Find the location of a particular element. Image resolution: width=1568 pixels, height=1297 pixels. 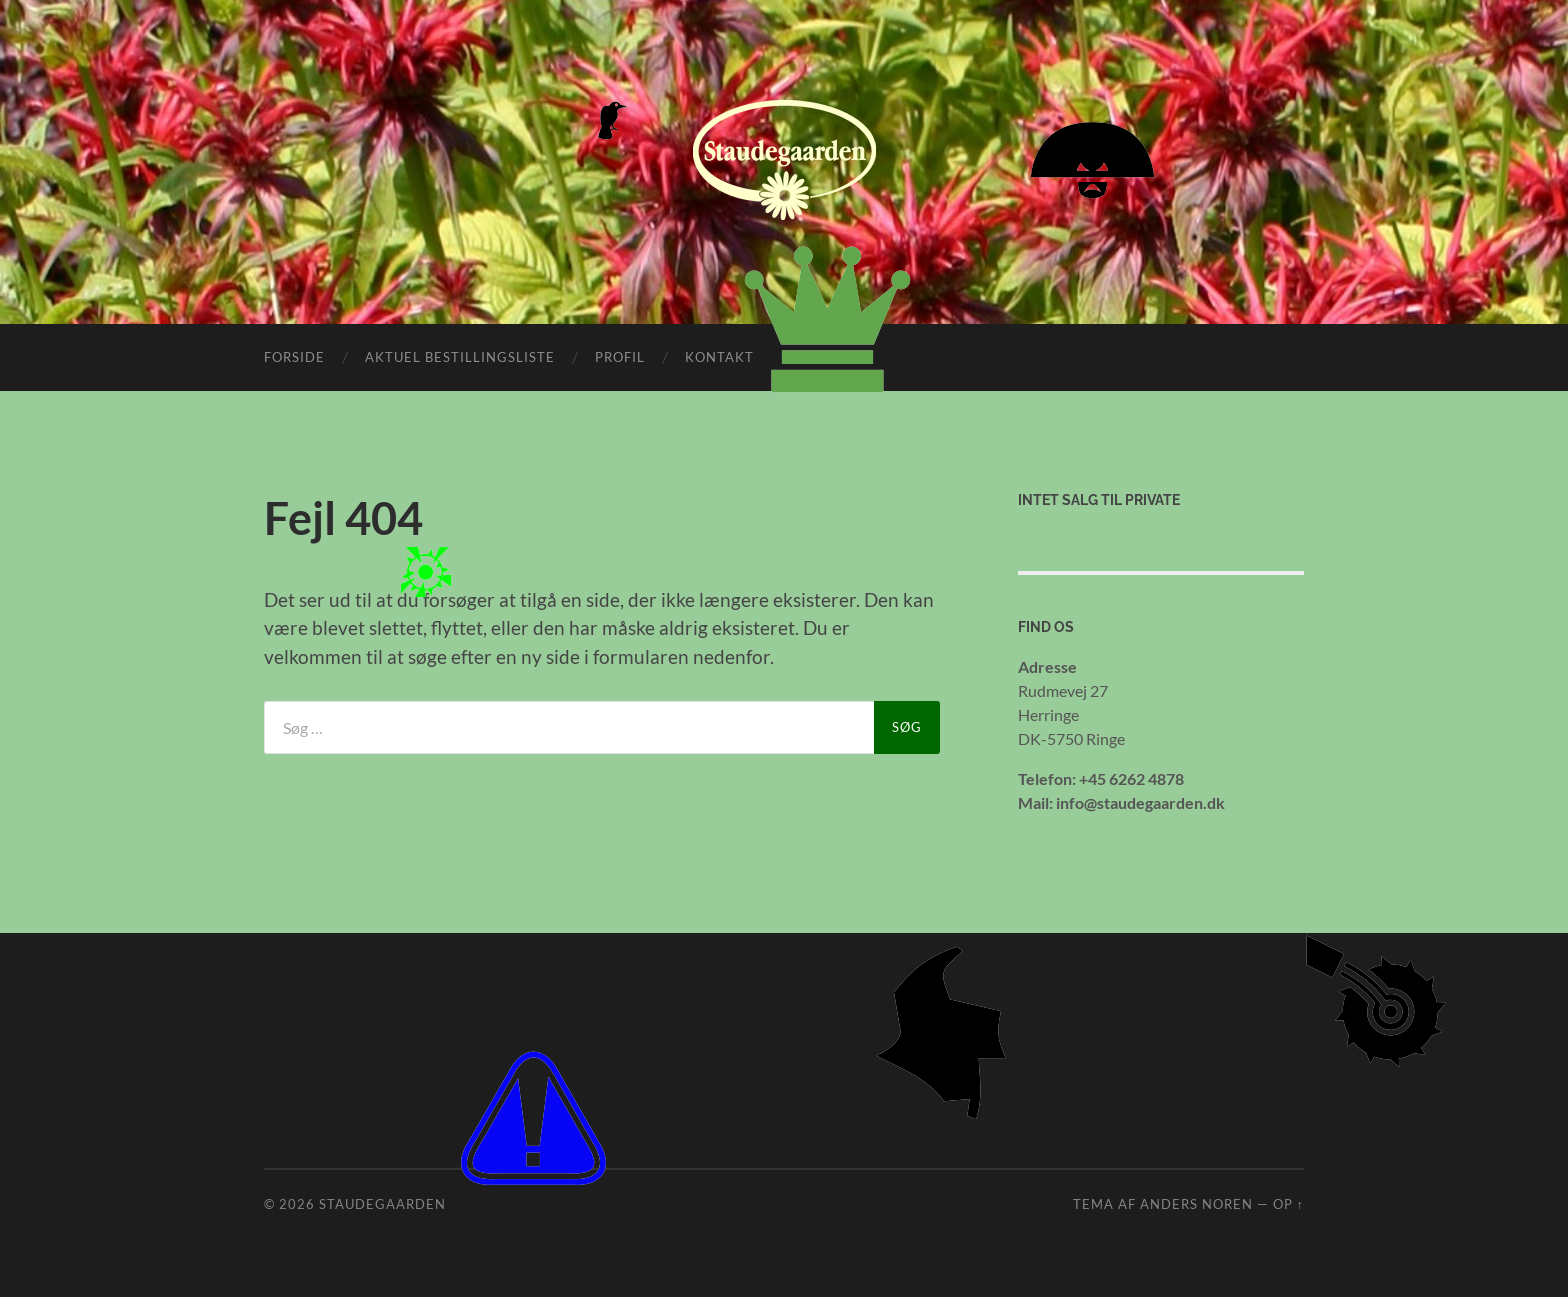

cut or slice content into sections is located at coordinates (1376, 997).